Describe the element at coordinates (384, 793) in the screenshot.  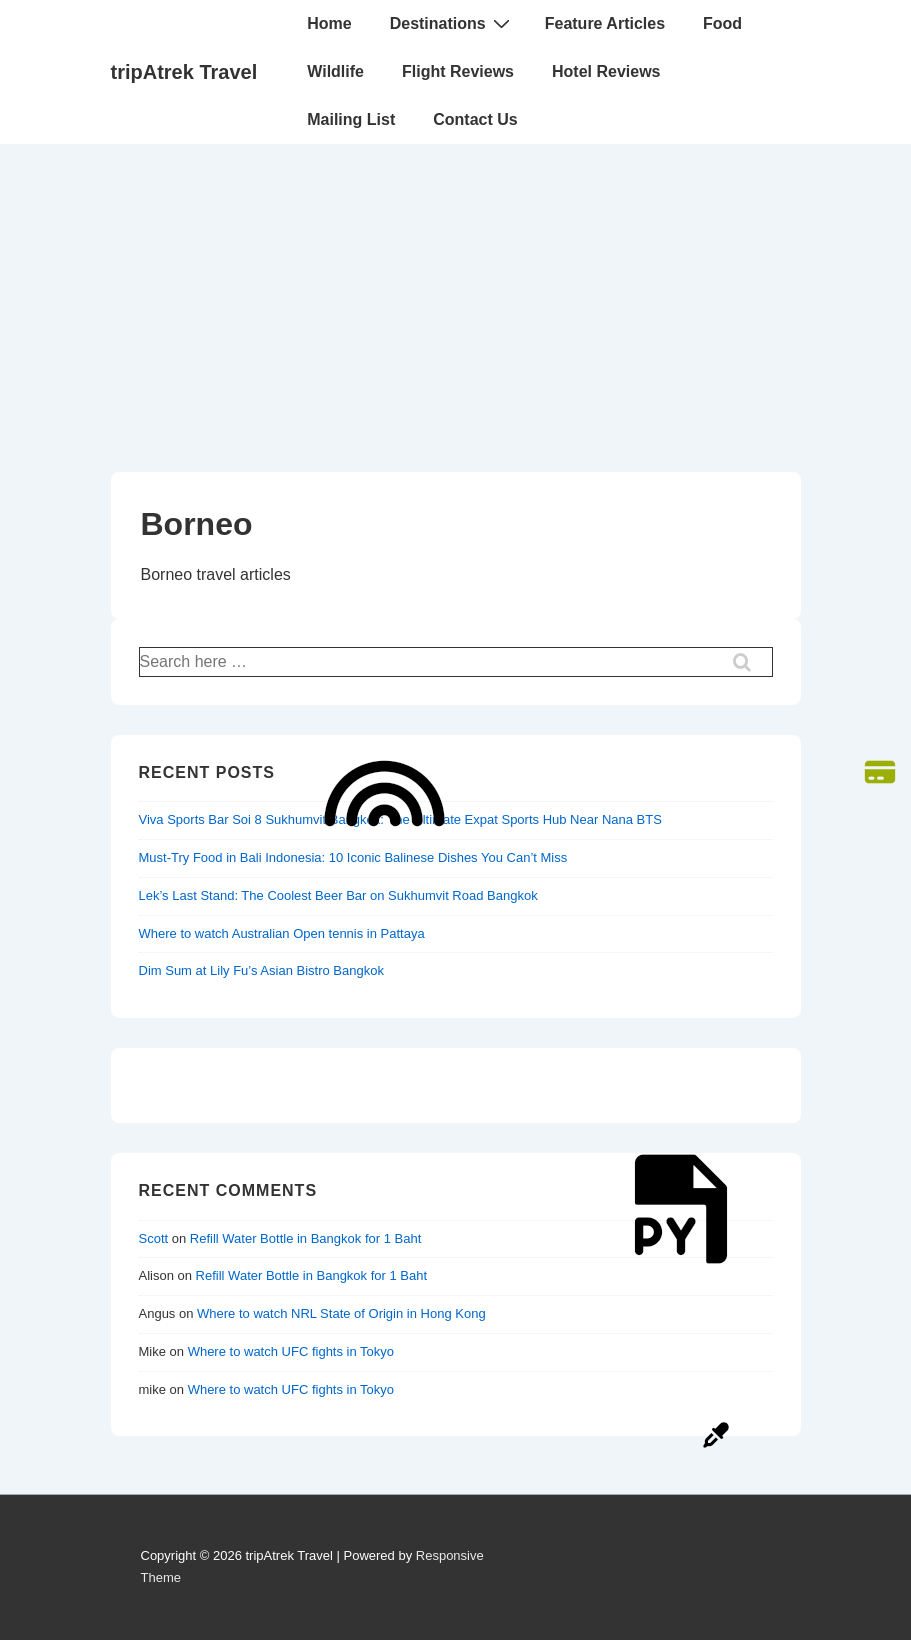
I see `indicates pride or LGBTQ+ related content` at that location.